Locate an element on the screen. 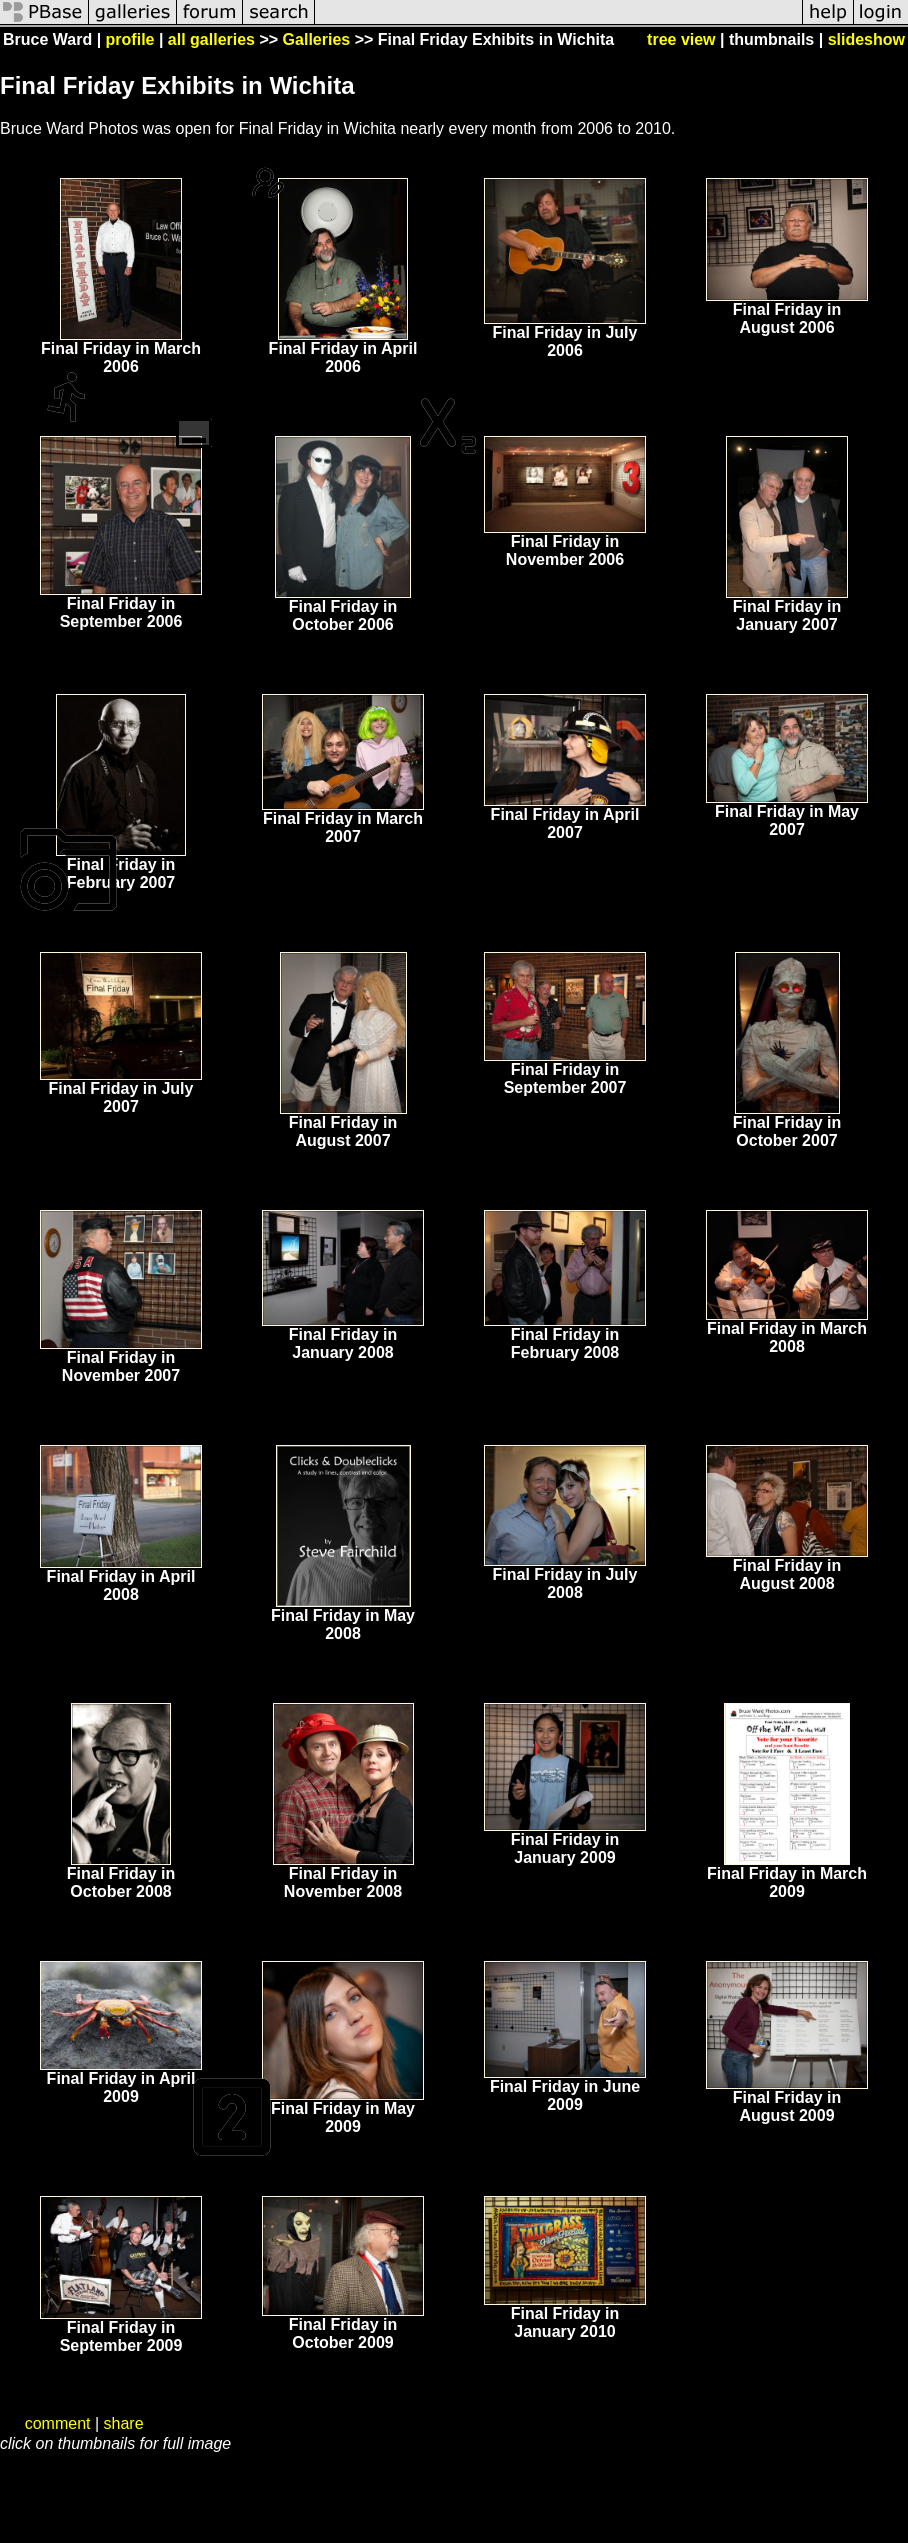 This screenshot has width=908, height=2543. edit your profile is located at coordinates (268, 182).